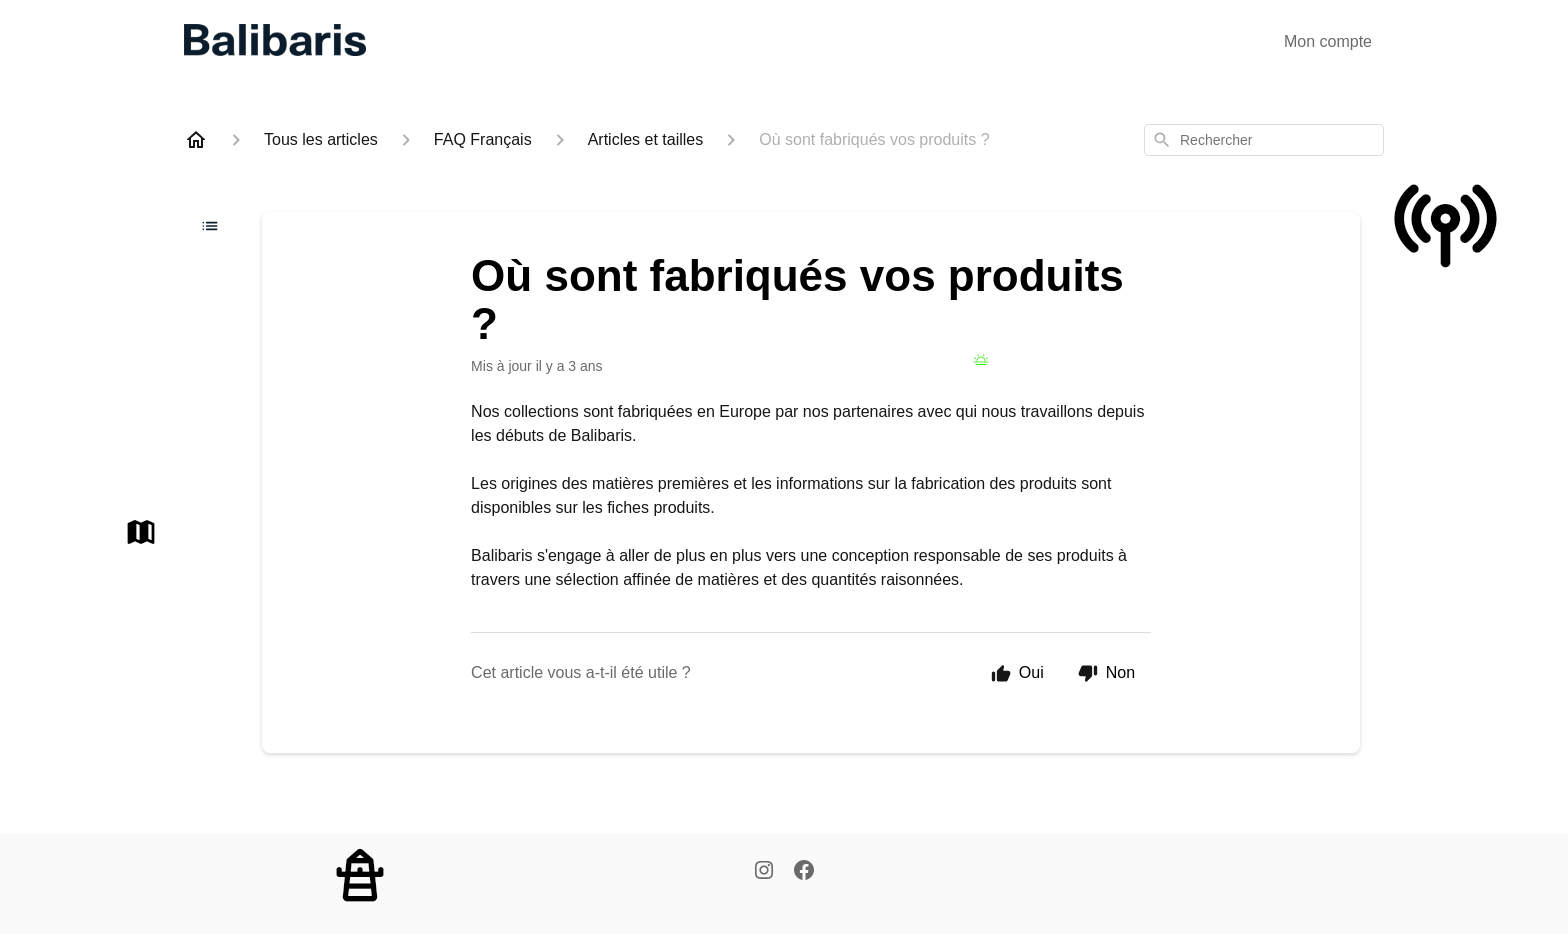  Describe the element at coordinates (360, 877) in the screenshot. I see `access website accessibility or guidance features` at that location.